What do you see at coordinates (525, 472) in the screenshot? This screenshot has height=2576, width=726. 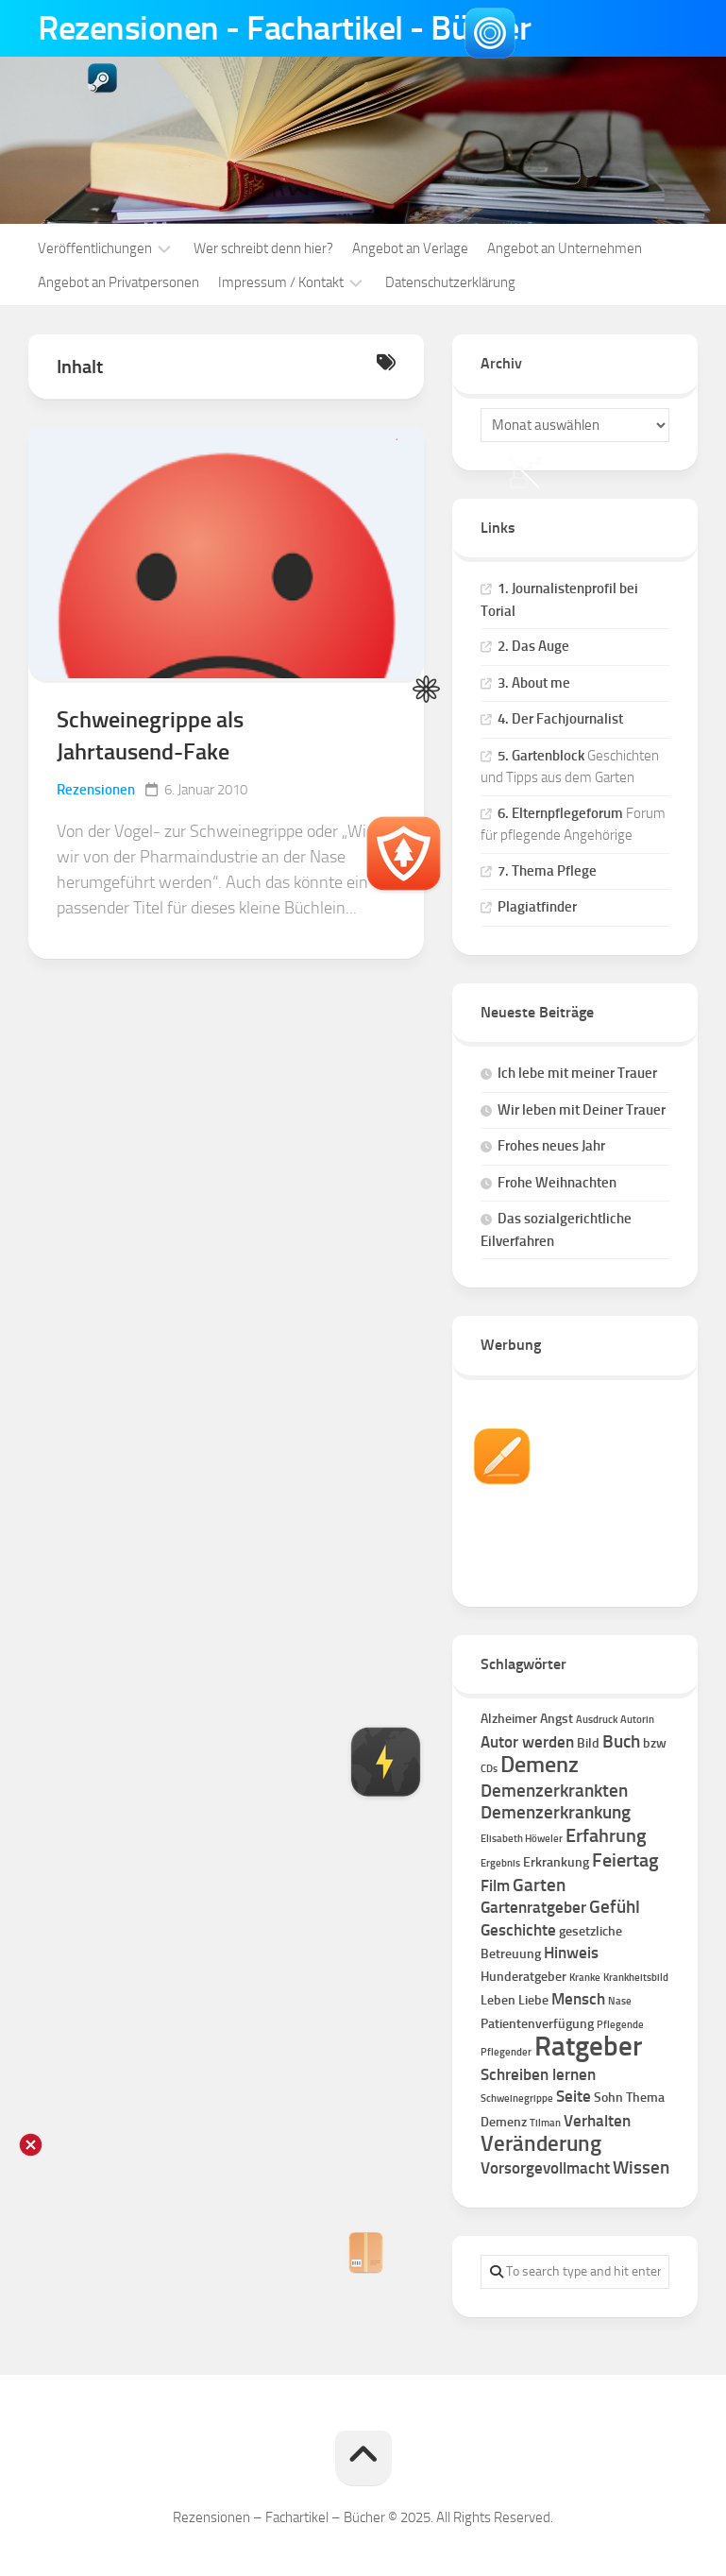 I see `system sleep mode is currently disabled` at bounding box center [525, 472].